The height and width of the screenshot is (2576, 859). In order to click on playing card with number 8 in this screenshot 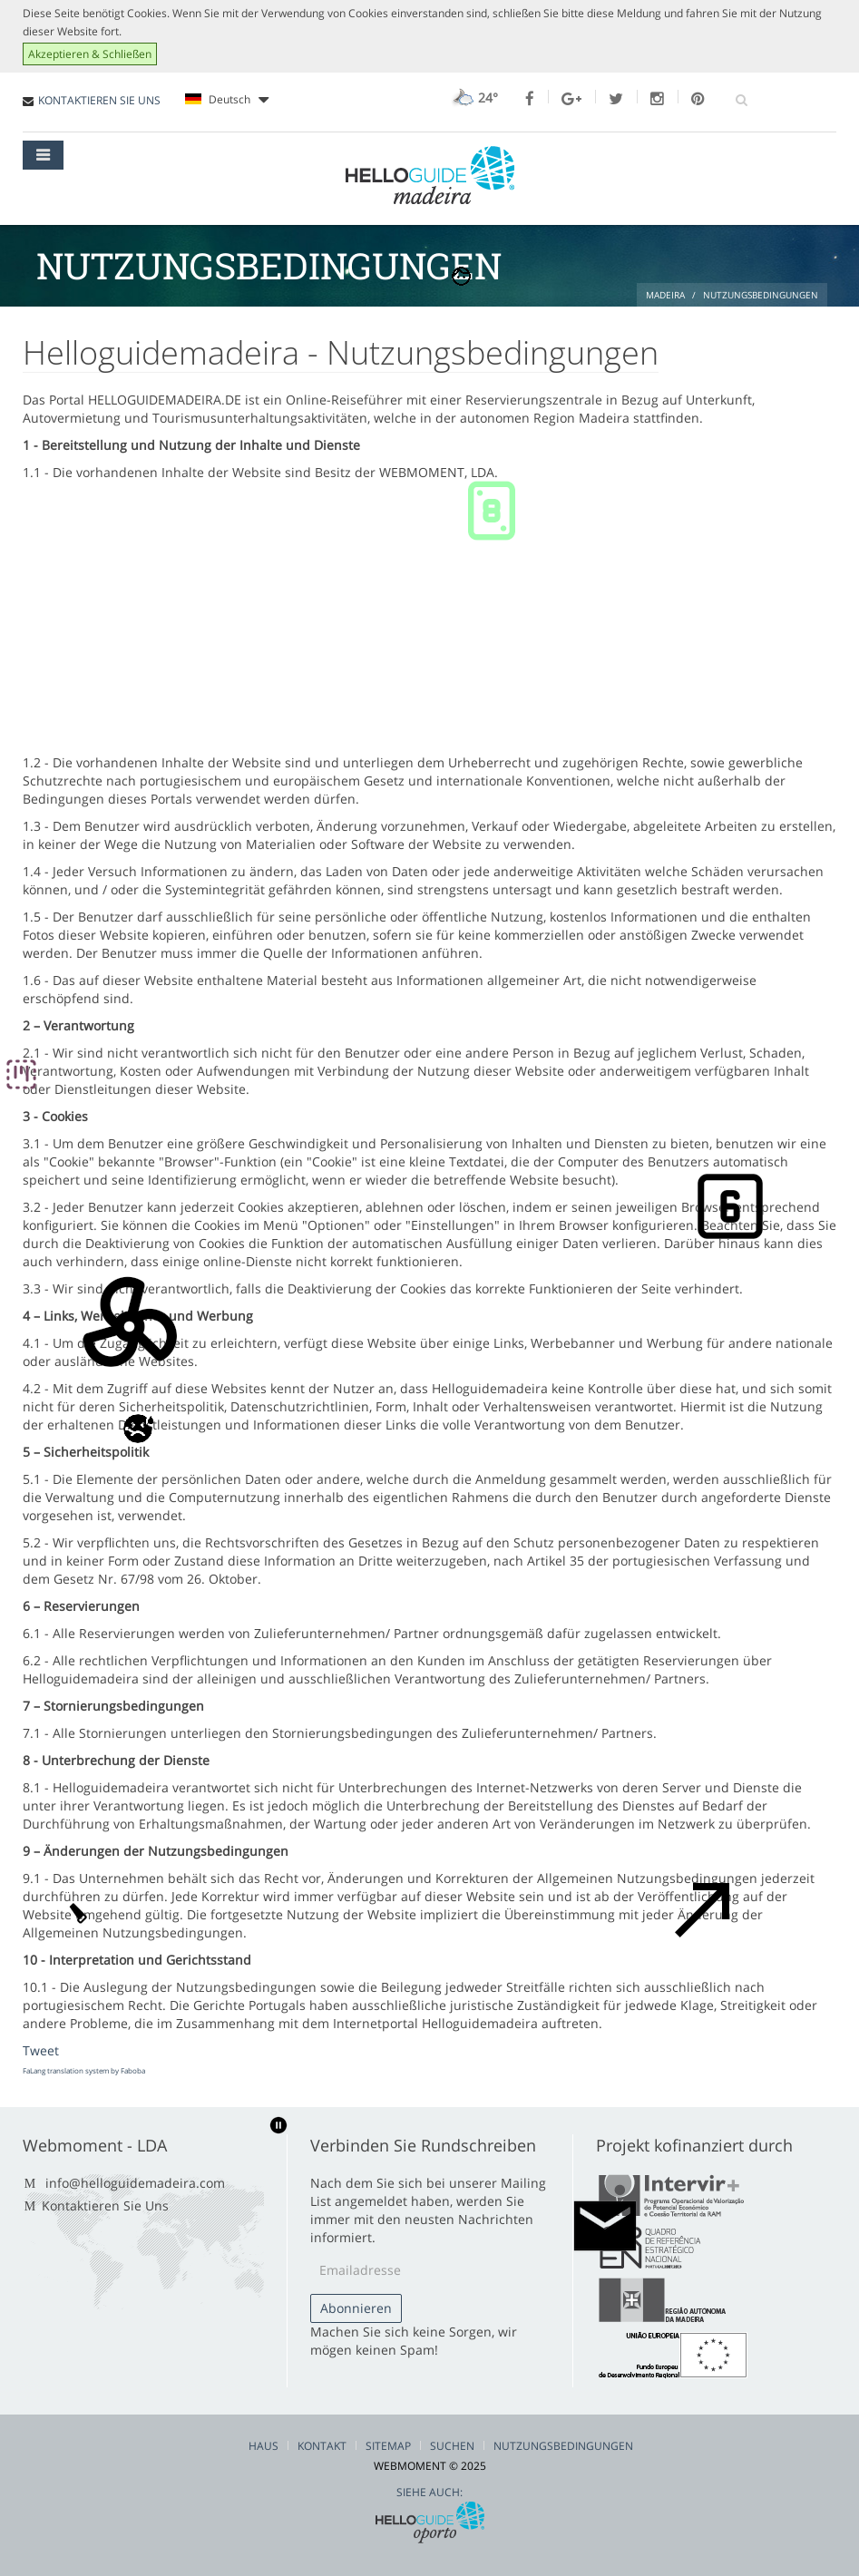, I will do `click(492, 511)`.